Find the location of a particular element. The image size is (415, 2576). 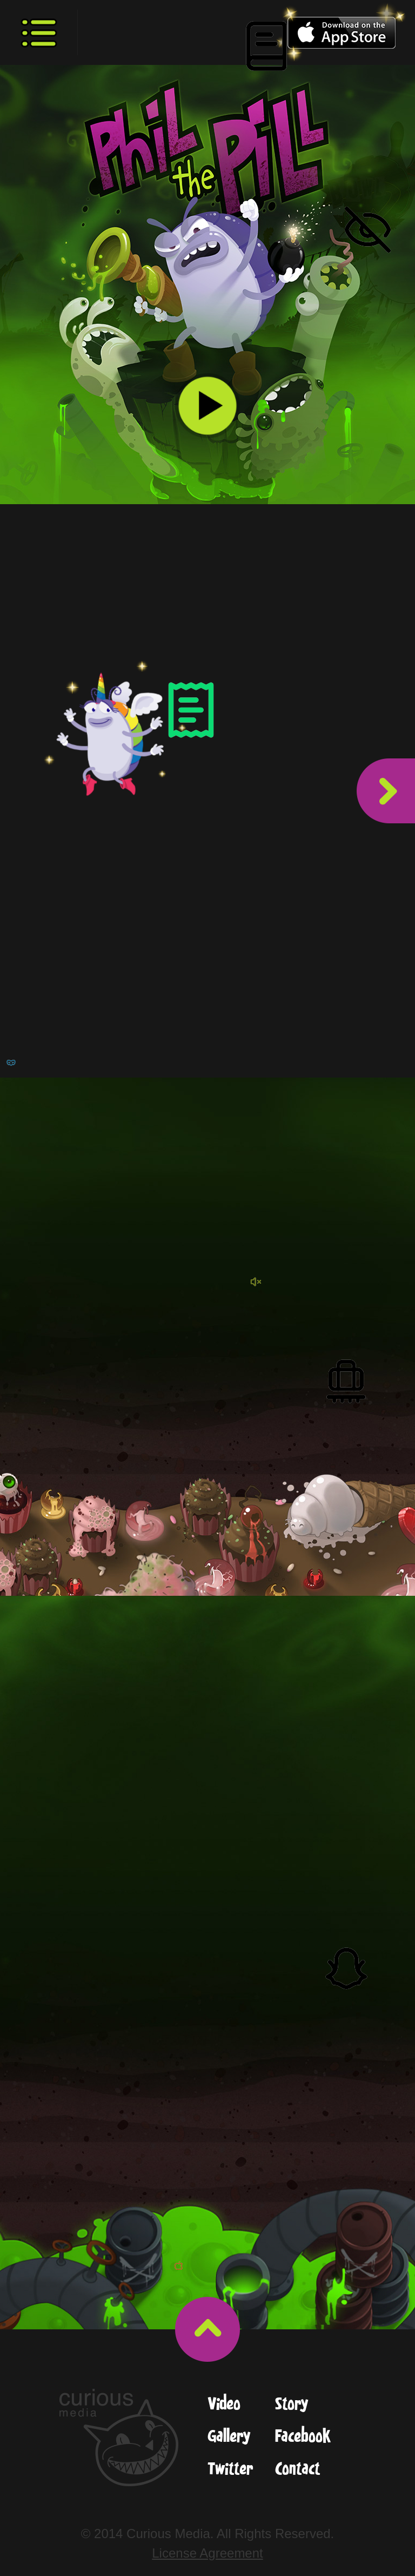

enable incognito or private browsing mode is located at coordinates (11, 1062).